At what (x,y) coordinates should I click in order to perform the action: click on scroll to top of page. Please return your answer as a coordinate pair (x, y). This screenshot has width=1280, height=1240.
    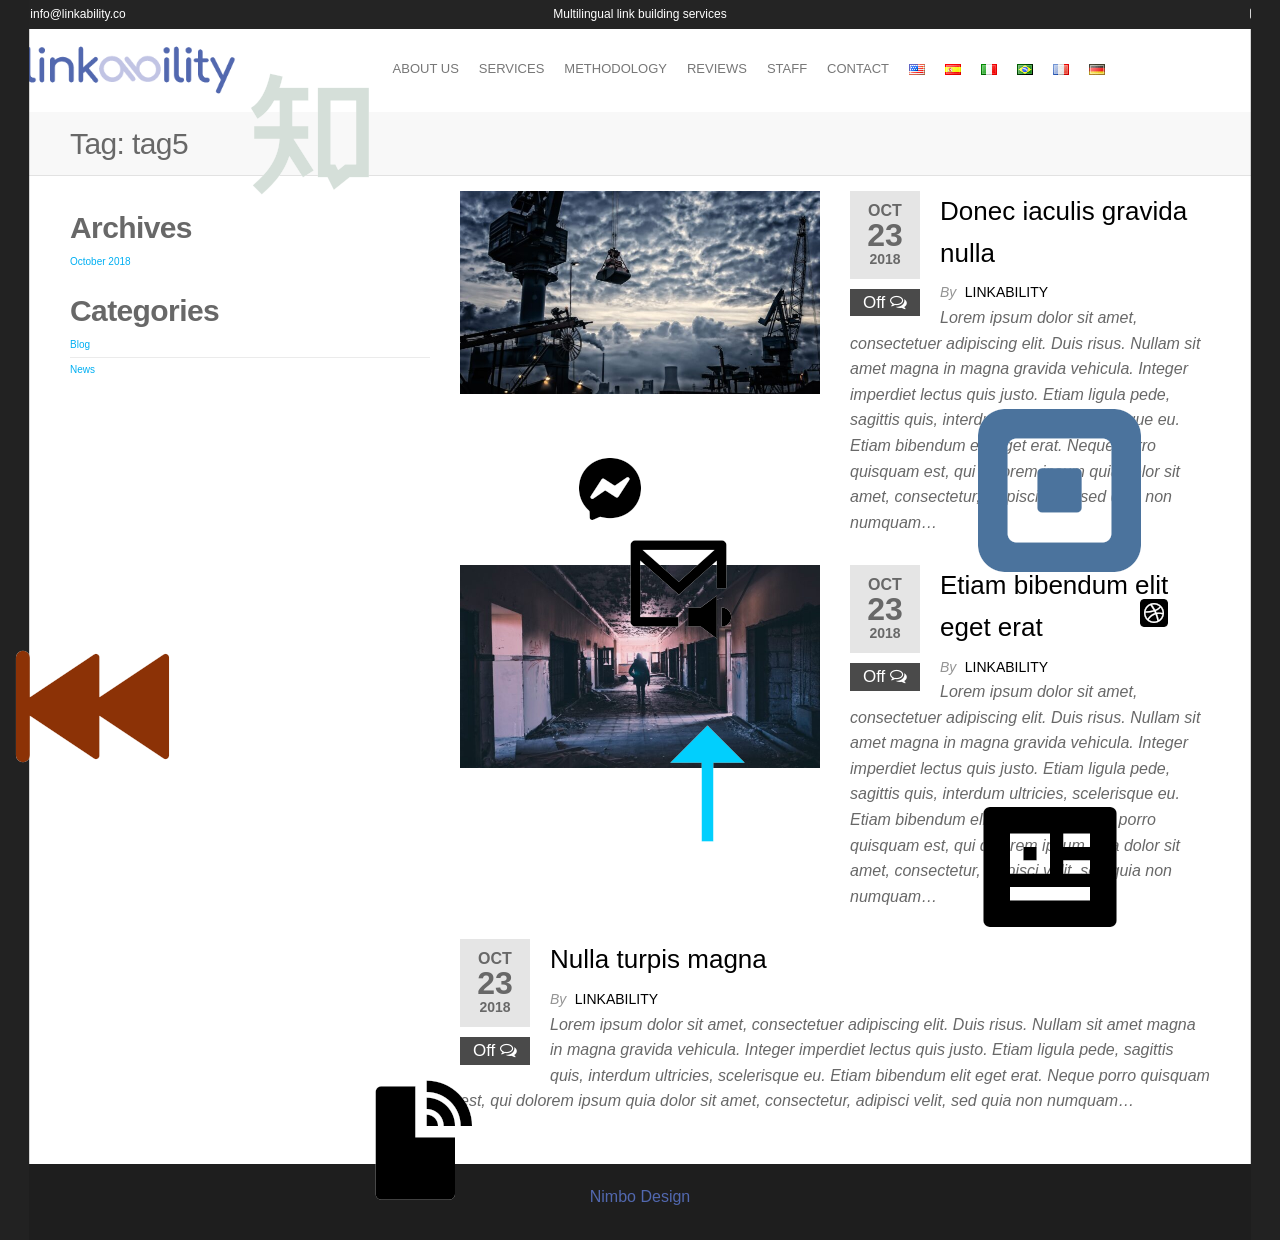
    Looking at the image, I should click on (707, 783).